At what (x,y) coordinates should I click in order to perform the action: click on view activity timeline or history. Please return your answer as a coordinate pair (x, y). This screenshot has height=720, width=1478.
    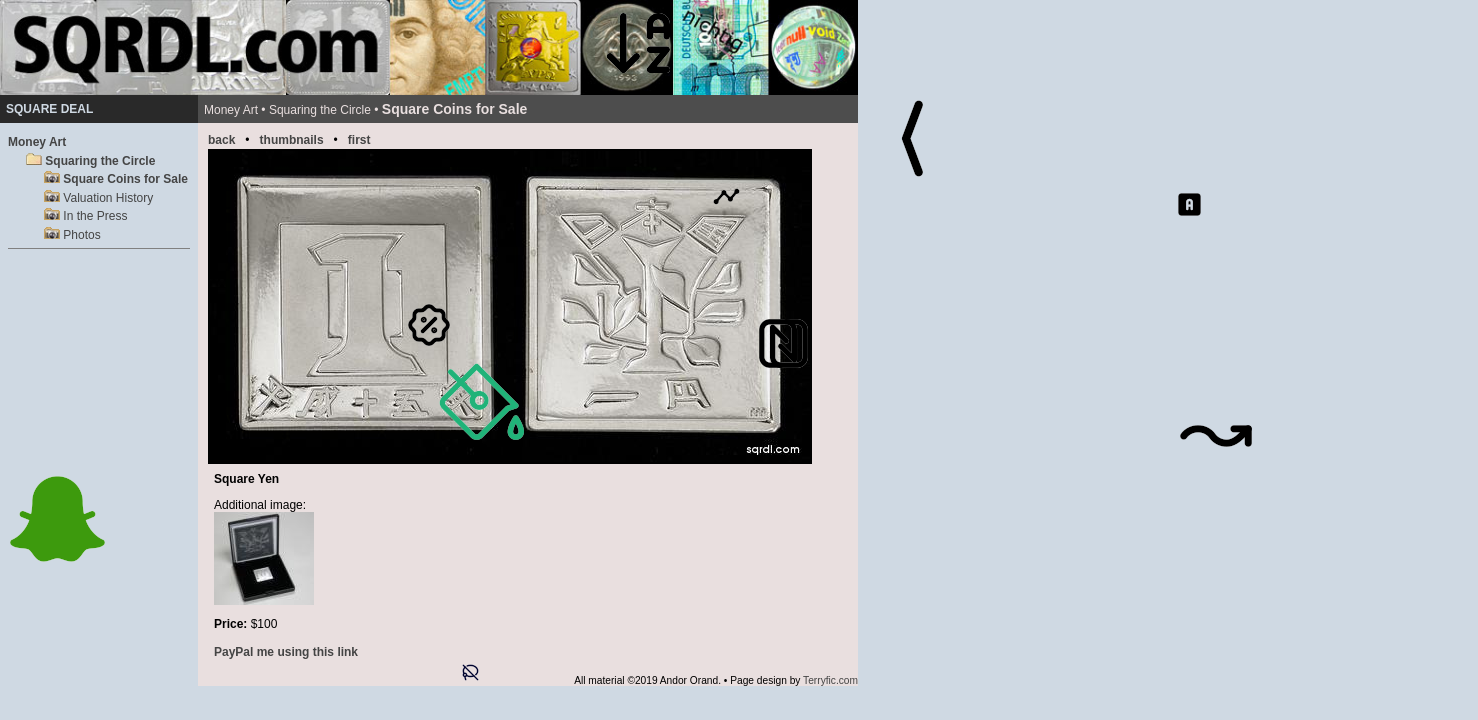
    Looking at the image, I should click on (726, 196).